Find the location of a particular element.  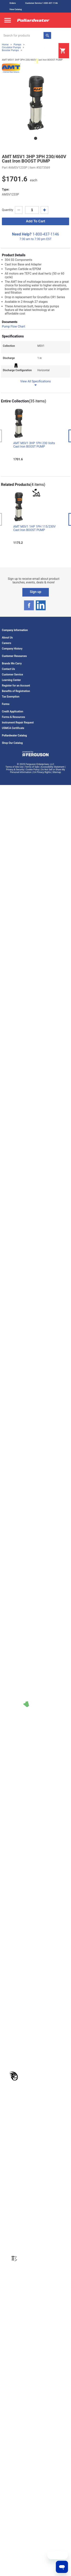

launch projectile in siege game is located at coordinates (37, 493).